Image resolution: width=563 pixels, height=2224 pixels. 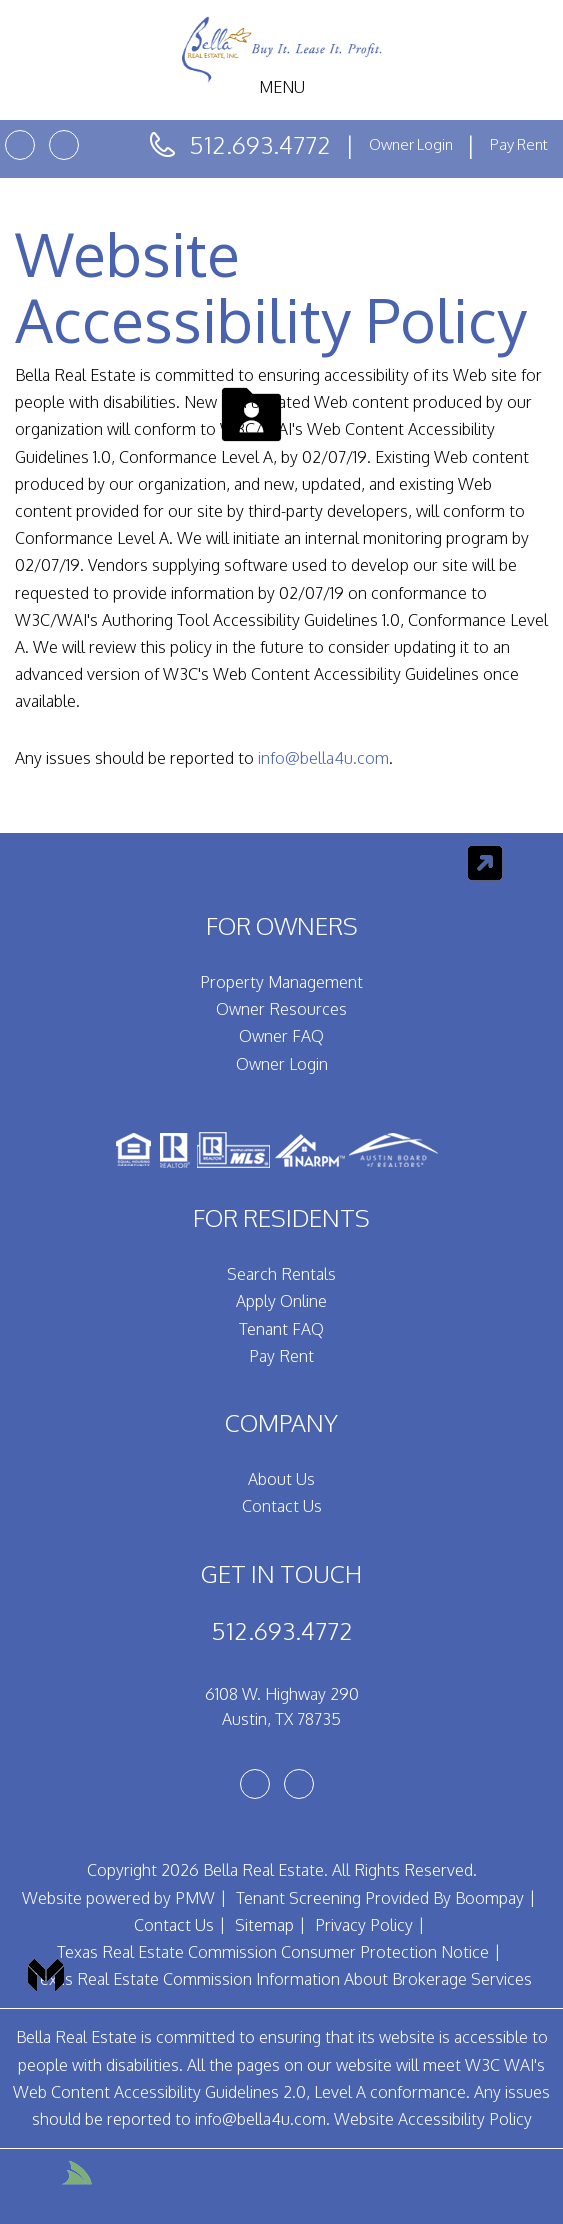 What do you see at coordinates (485, 863) in the screenshot?
I see `open link in a new window or tab` at bounding box center [485, 863].